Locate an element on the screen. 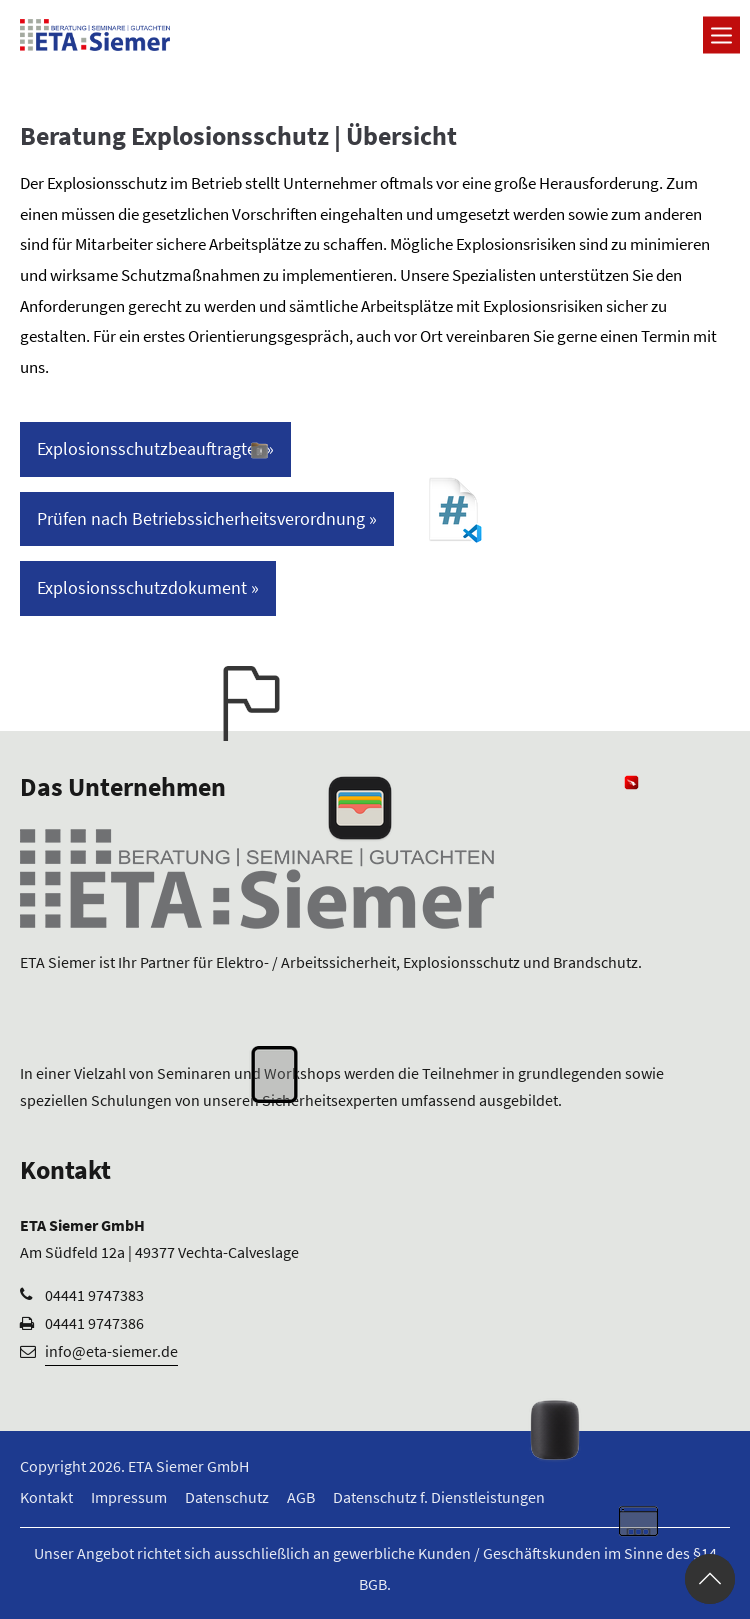 The width and height of the screenshot is (750, 1619). iPad device with Face ID in sidebar navigation is located at coordinates (274, 1074).